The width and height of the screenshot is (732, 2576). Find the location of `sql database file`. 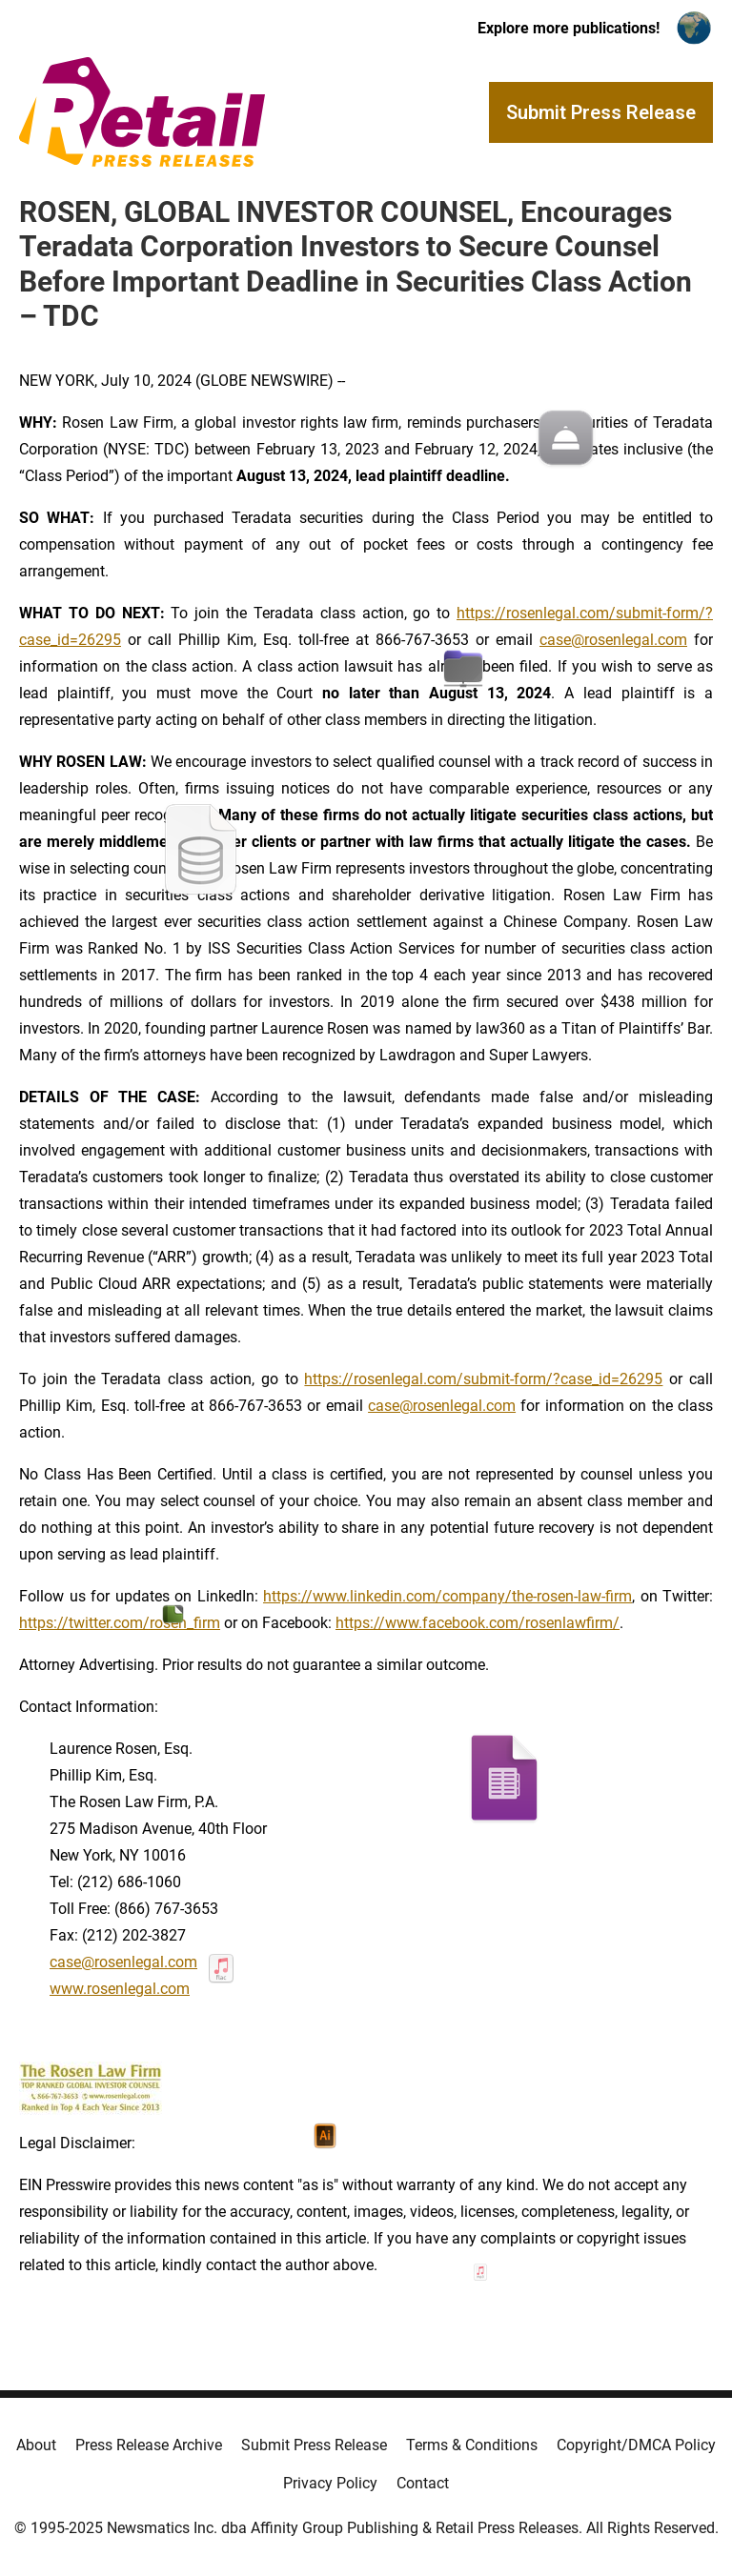

sql database file is located at coordinates (200, 849).